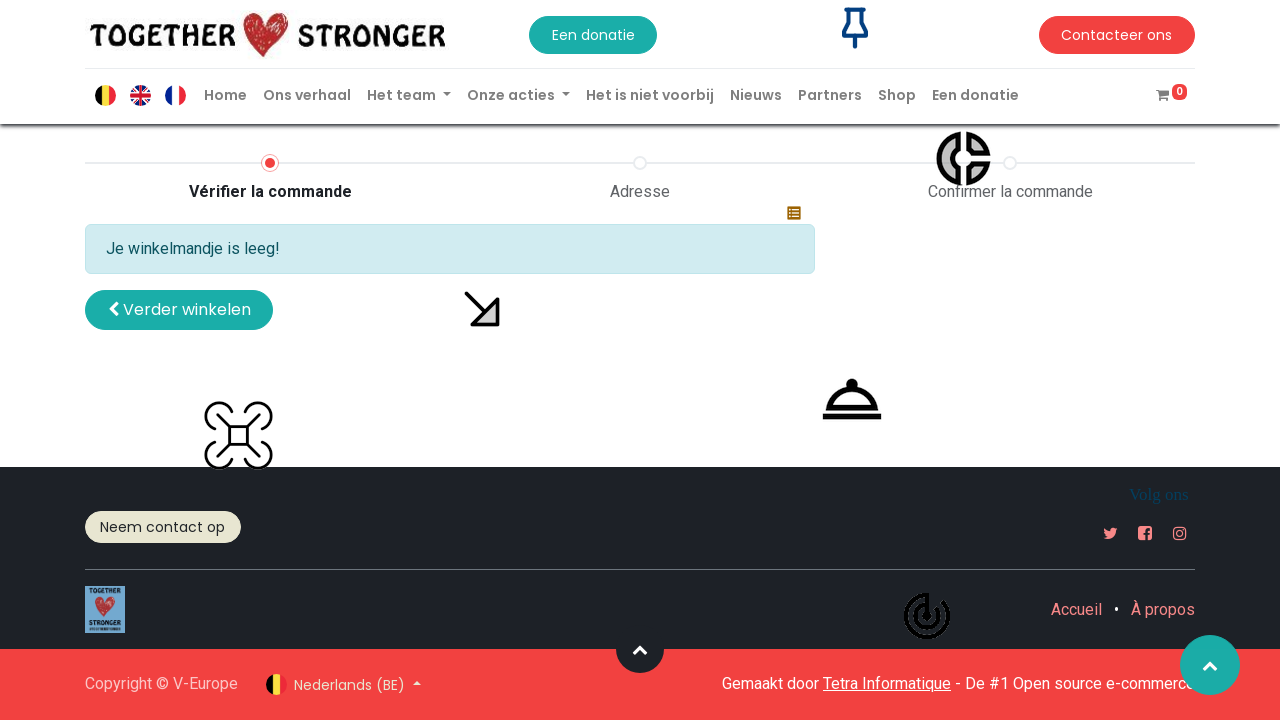 This screenshot has width=1280, height=720. Describe the element at coordinates (963, 158) in the screenshot. I see `view analytics or statistics breakdown` at that location.